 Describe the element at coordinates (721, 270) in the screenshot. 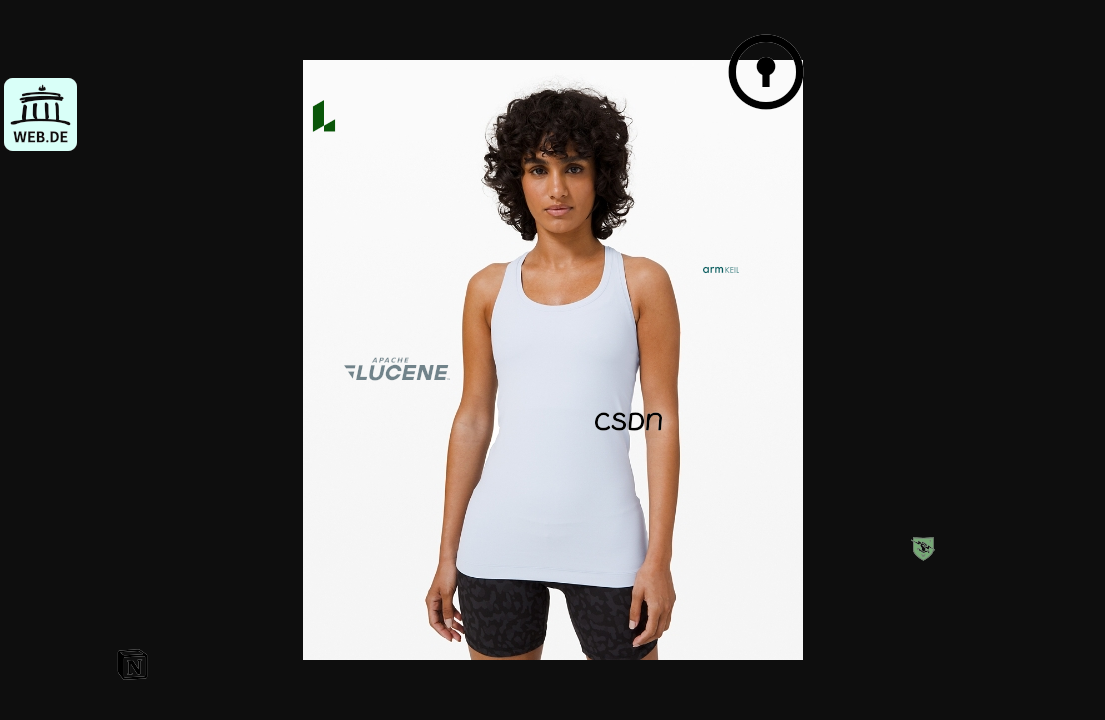

I see `arm keil brand logo` at that location.